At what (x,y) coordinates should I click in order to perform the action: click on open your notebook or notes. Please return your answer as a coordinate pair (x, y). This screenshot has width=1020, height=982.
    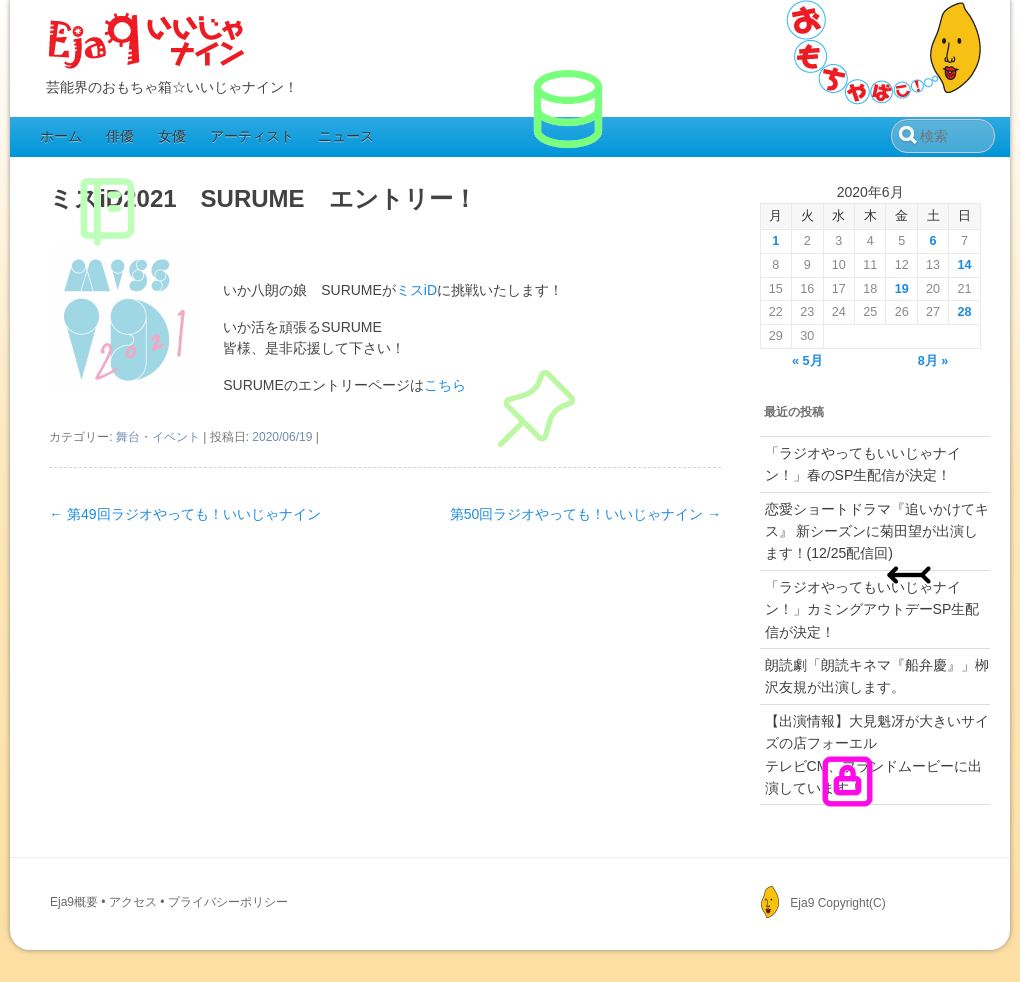
    Looking at the image, I should click on (107, 208).